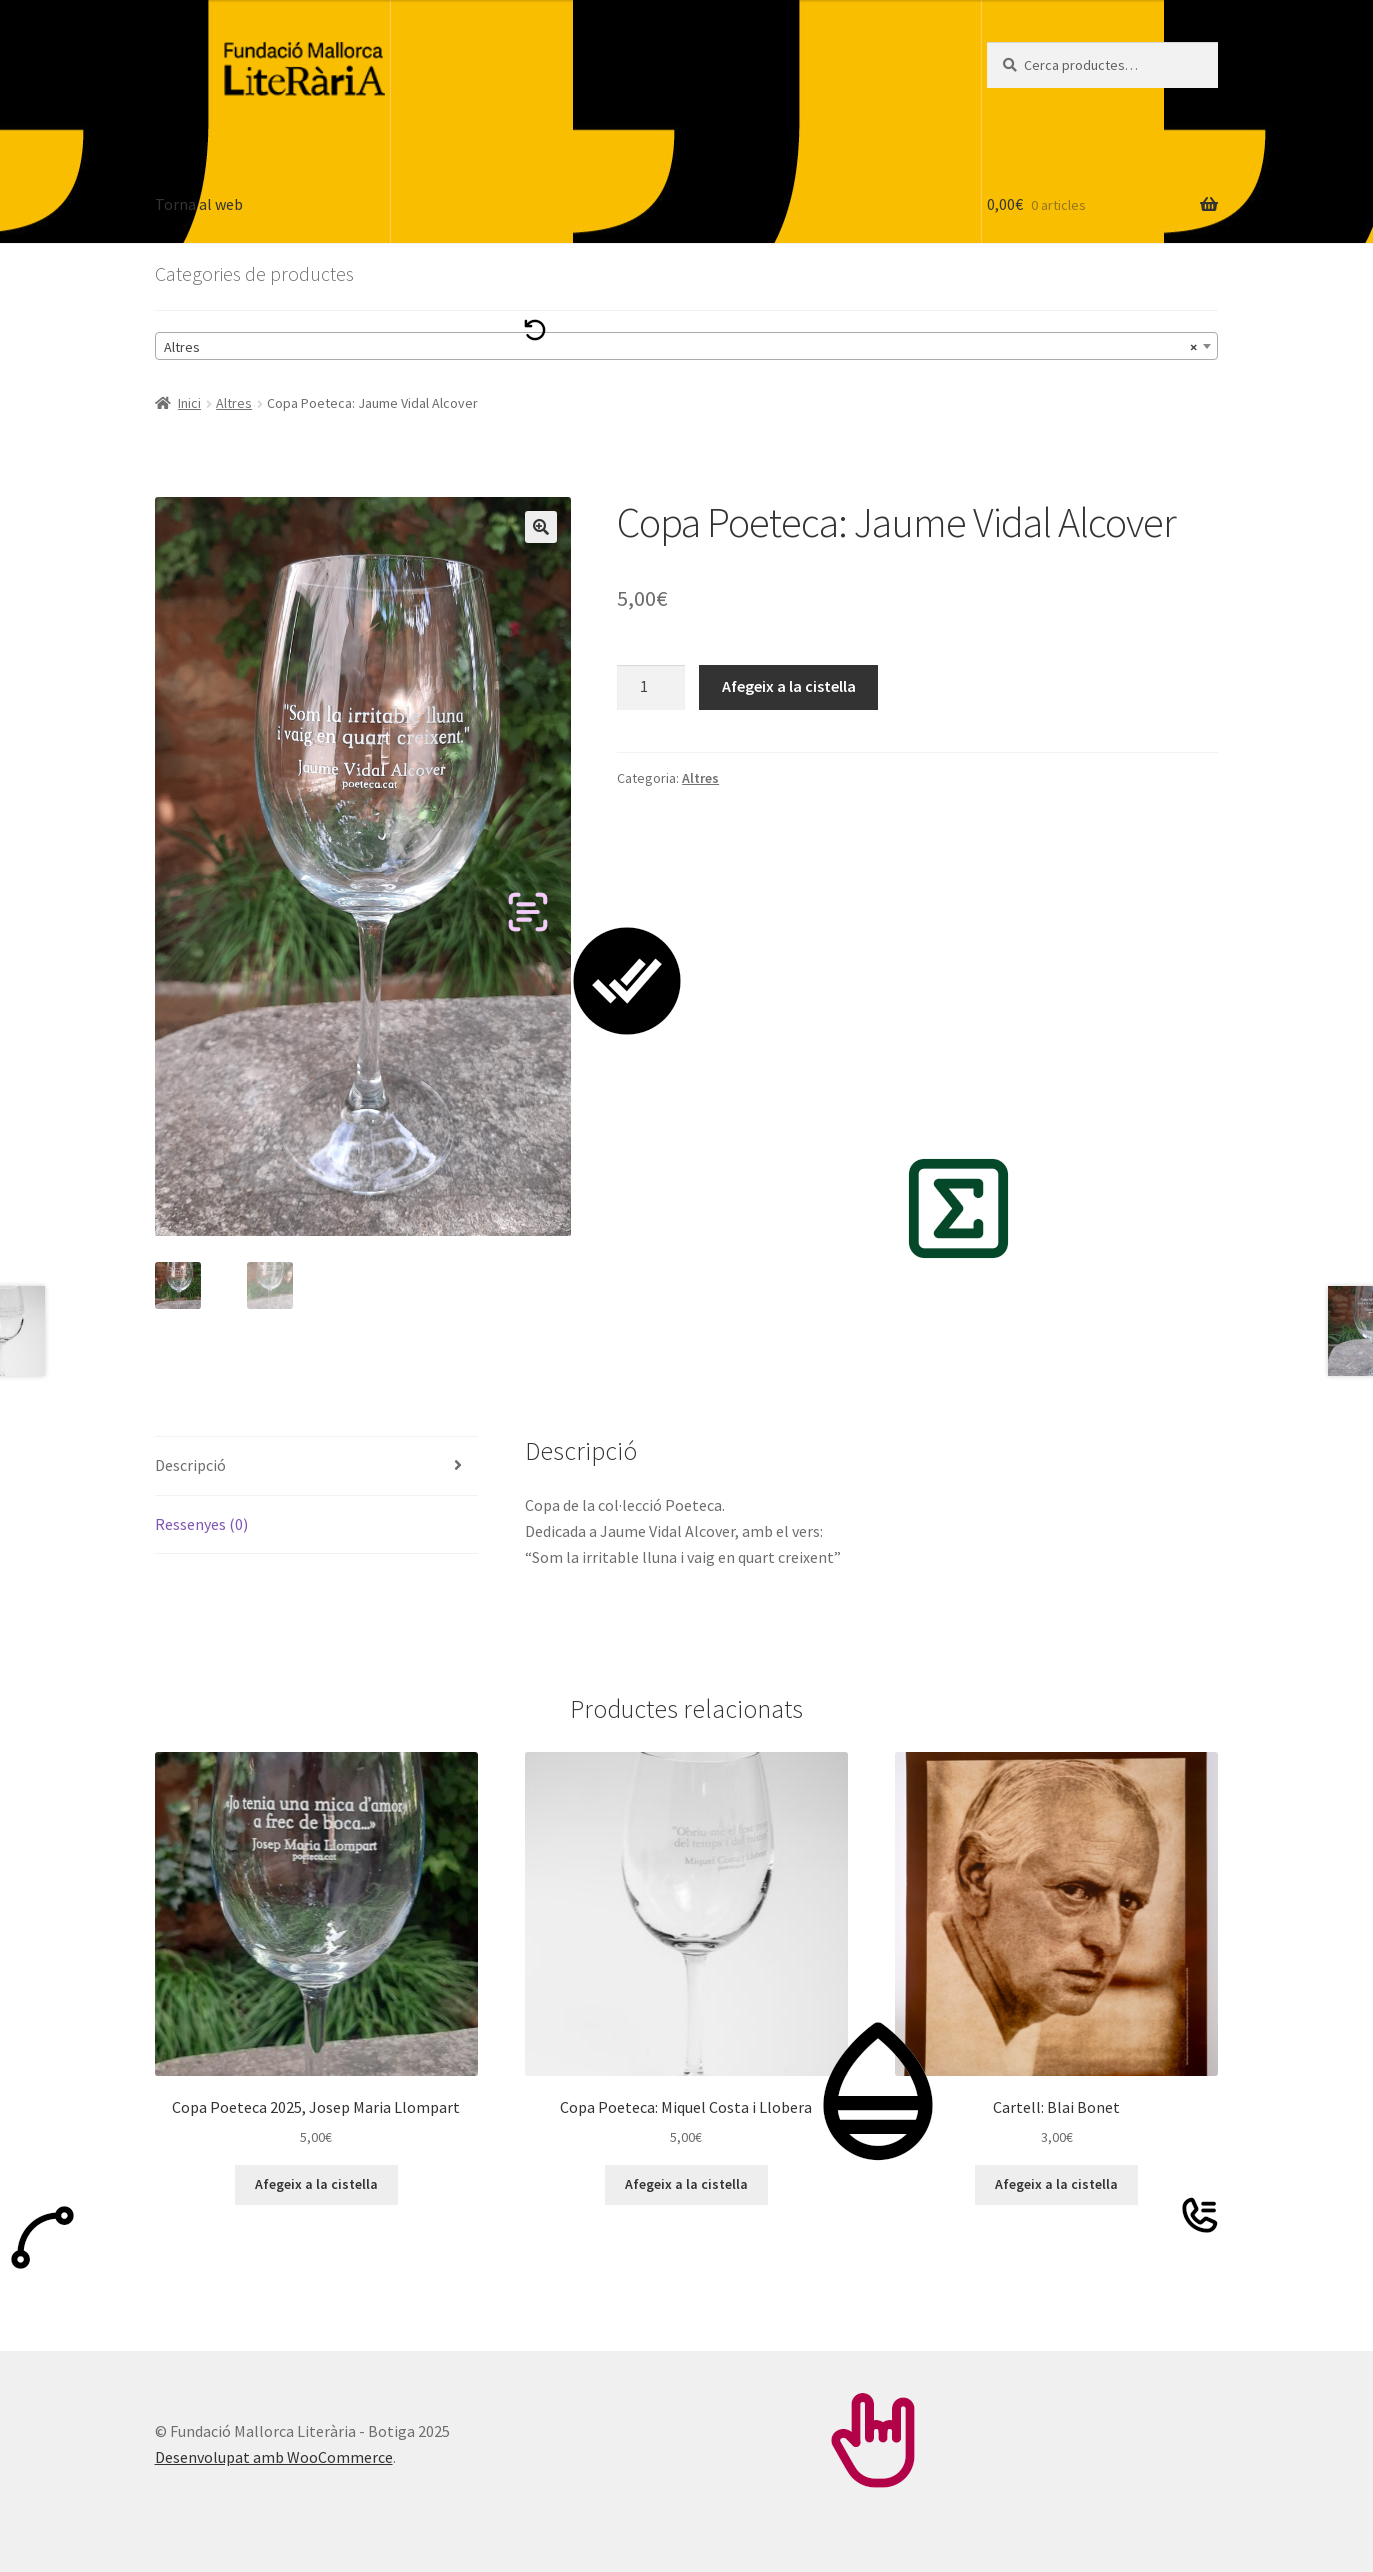 The height and width of the screenshot is (2572, 1373). Describe the element at coordinates (878, 2096) in the screenshot. I see `indicates partial fill level or half-full status` at that location.